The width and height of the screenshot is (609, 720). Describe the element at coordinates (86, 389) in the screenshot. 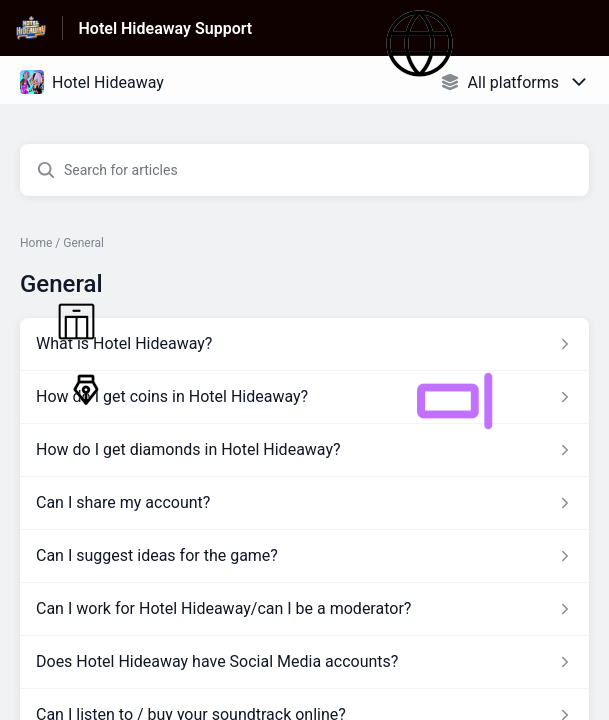

I see `access drawing or illustration tools` at that location.